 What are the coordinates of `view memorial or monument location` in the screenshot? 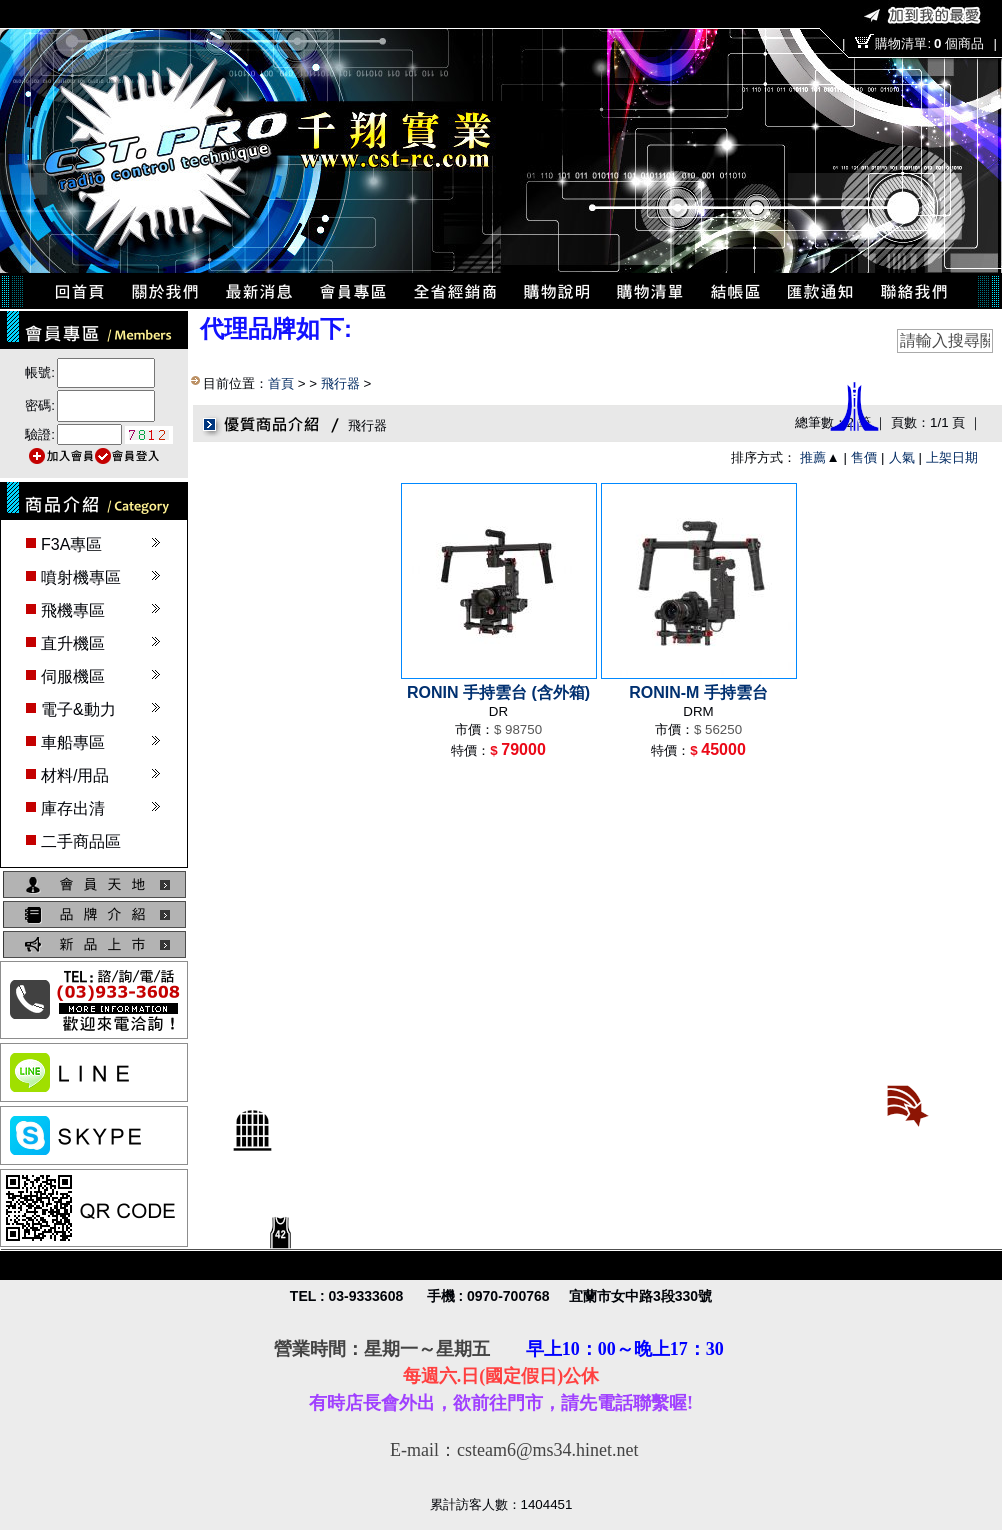 It's located at (854, 406).